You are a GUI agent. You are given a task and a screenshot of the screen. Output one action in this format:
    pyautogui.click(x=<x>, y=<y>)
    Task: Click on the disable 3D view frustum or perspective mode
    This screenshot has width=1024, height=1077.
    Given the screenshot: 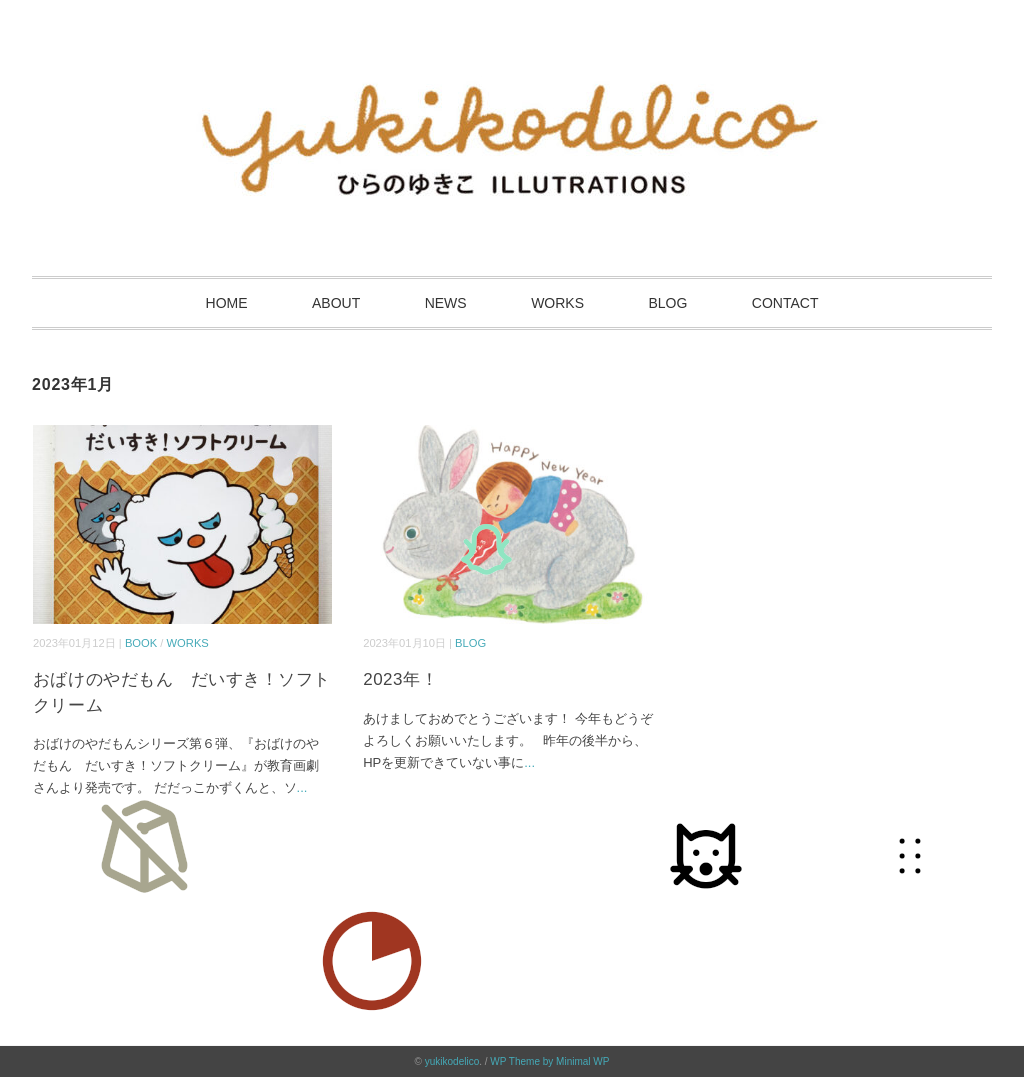 What is the action you would take?
    pyautogui.click(x=144, y=847)
    